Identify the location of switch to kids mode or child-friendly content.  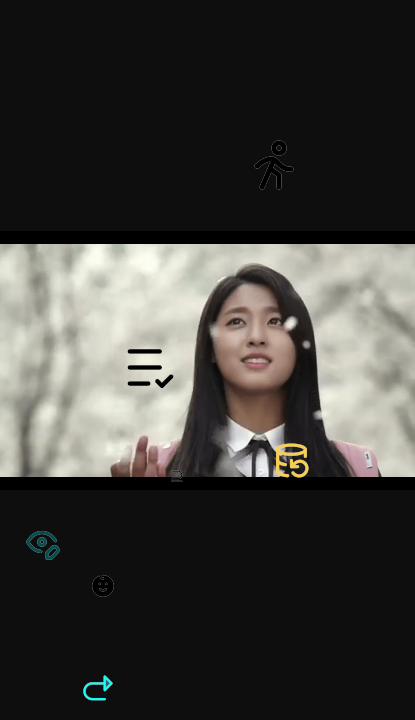
(103, 586).